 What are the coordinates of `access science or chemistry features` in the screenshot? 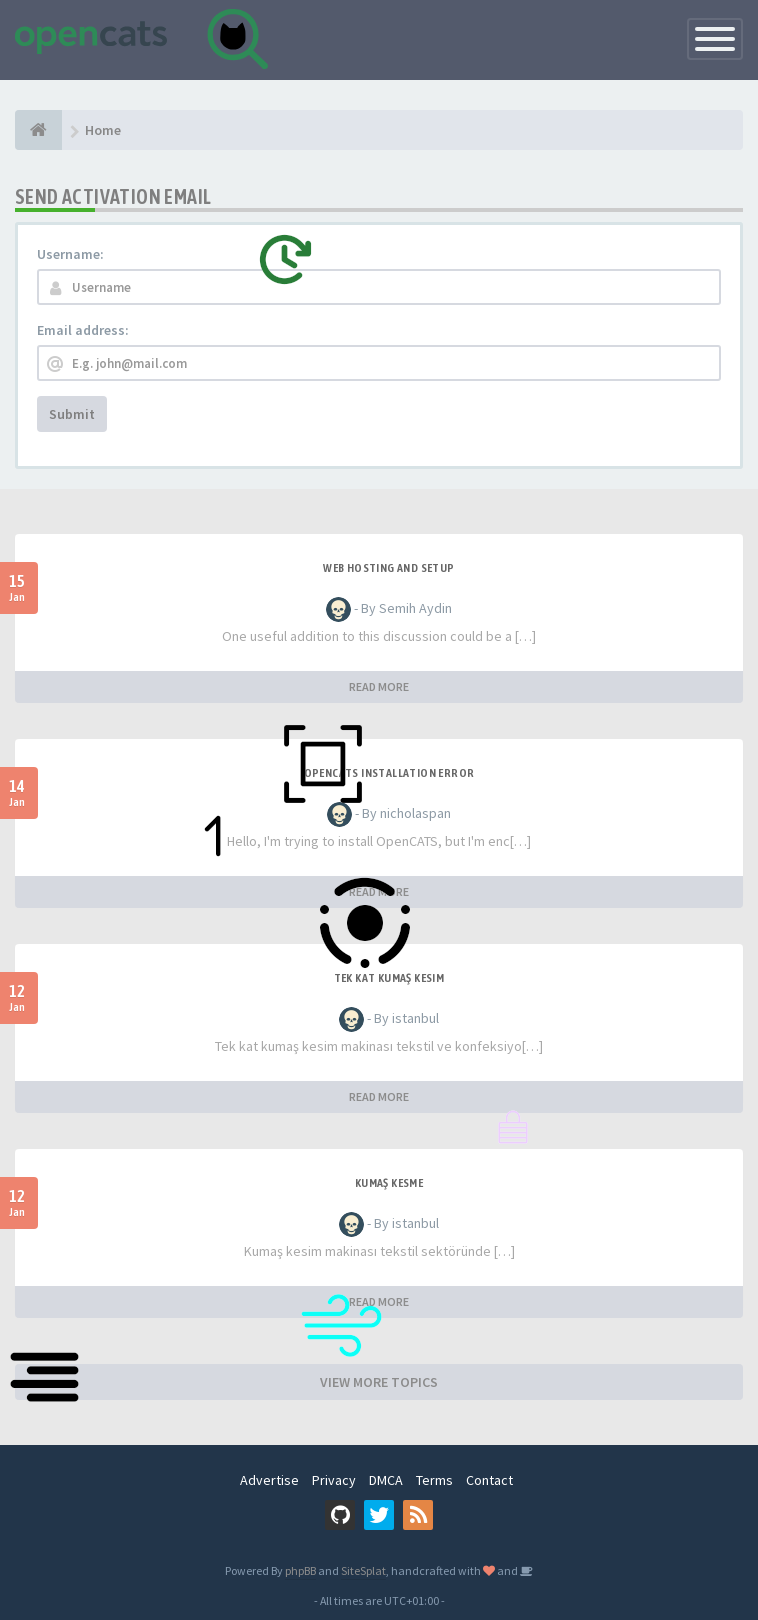 It's located at (365, 923).